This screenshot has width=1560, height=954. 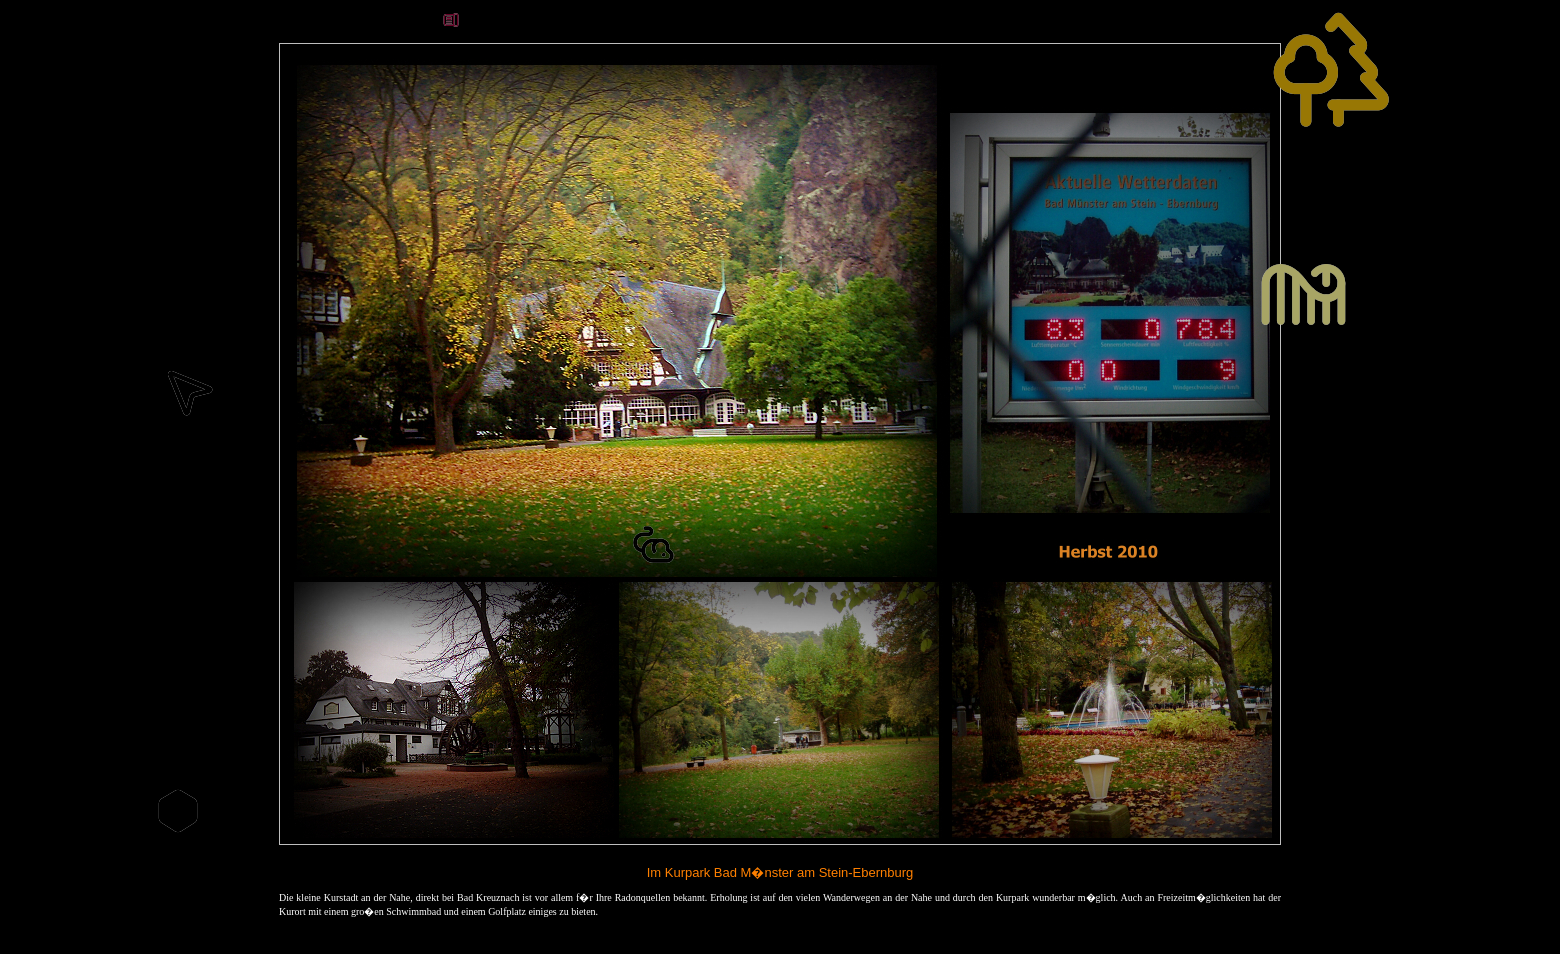 I want to click on cursor or pointer indicator, so click(x=189, y=392).